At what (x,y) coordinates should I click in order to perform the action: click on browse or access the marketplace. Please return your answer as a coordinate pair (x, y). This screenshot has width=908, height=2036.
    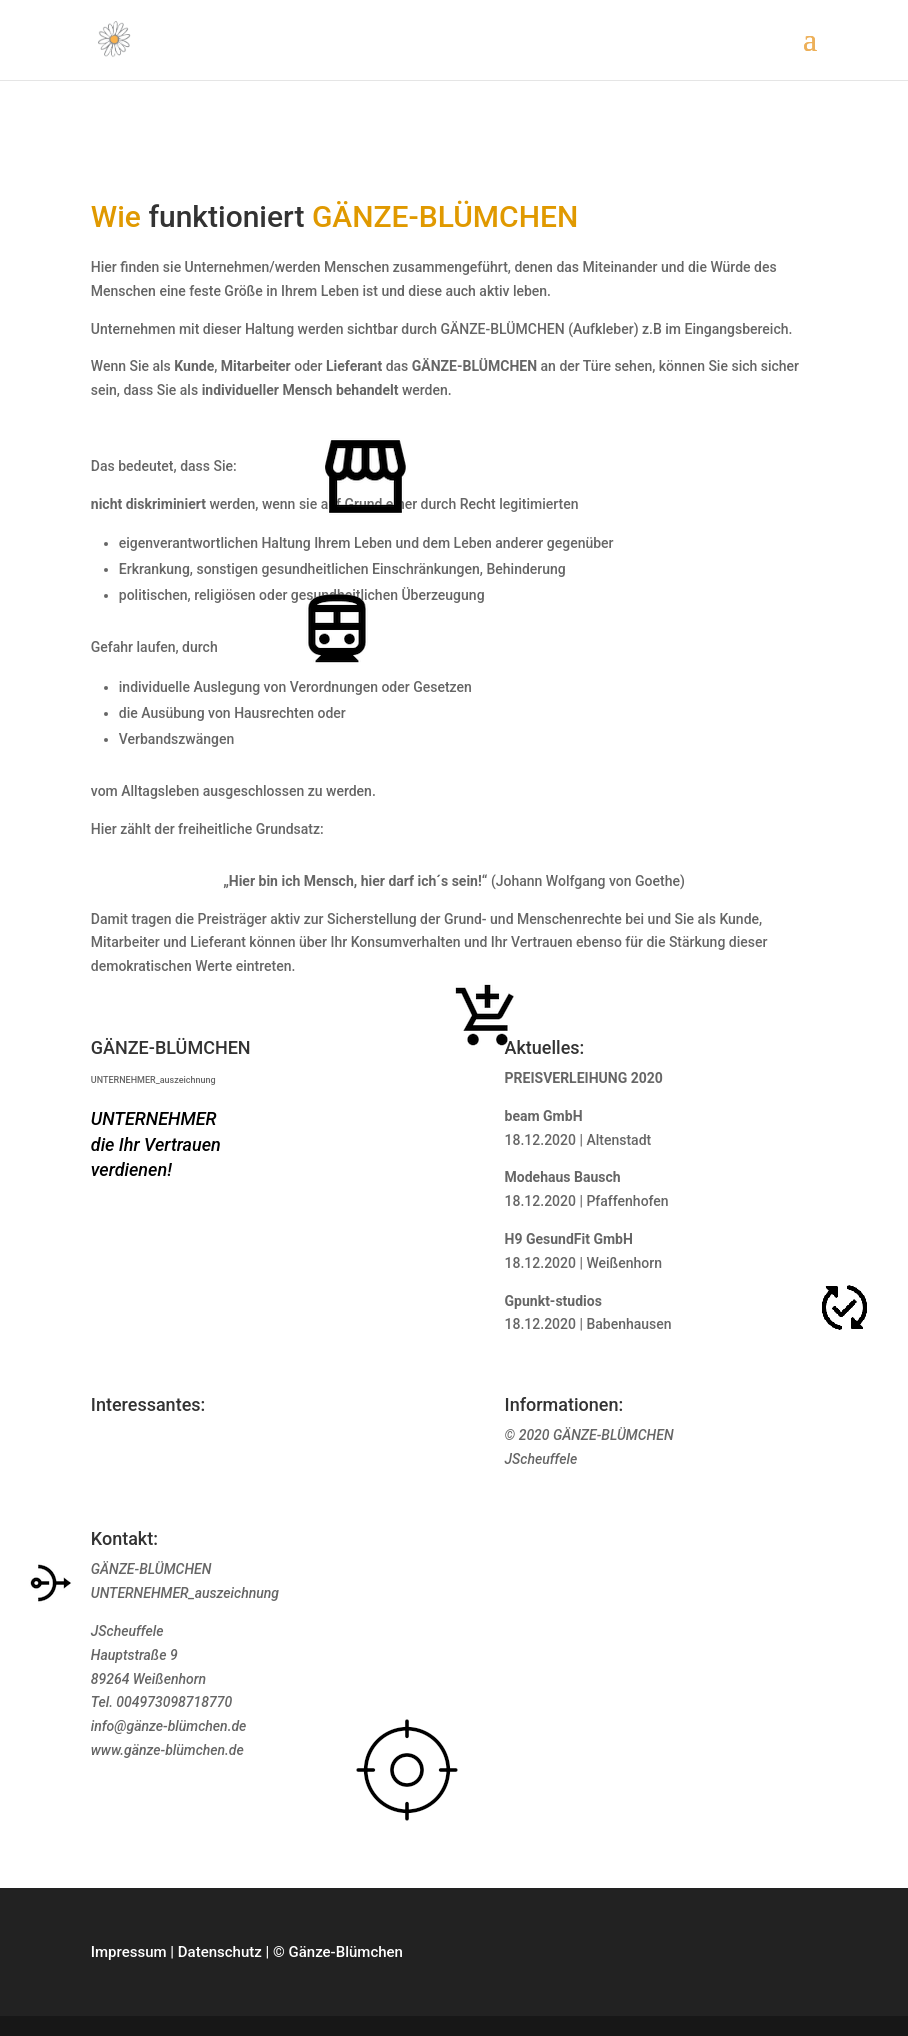
    Looking at the image, I should click on (365, 476).